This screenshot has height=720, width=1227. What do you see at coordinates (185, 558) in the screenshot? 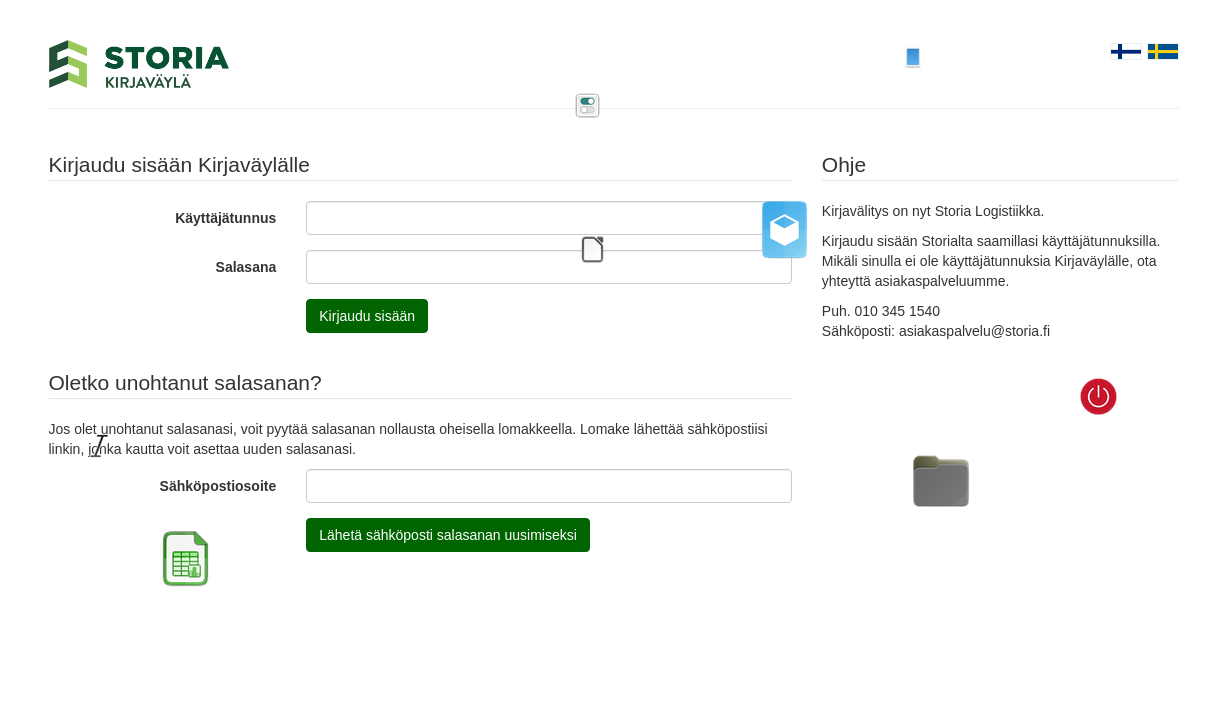
I see `libreoffice calc spreadsheet template file` at bounding box center [185, 558].